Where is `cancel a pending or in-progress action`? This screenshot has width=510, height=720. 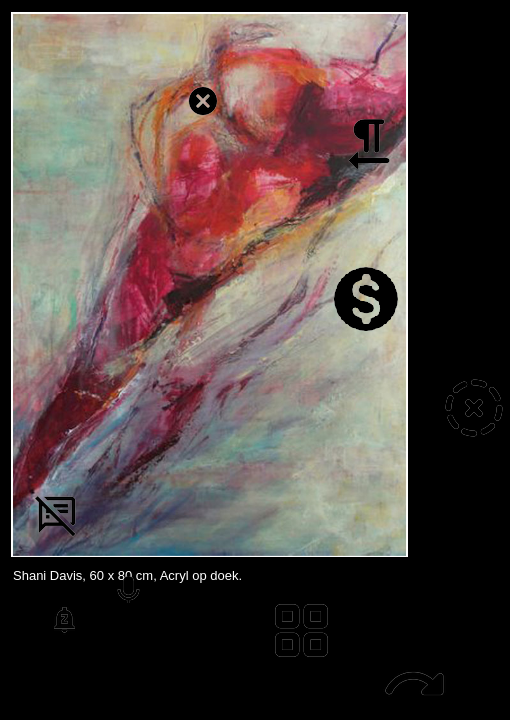
cancel a pending or in-progress action is located at coordinates (474, 408).